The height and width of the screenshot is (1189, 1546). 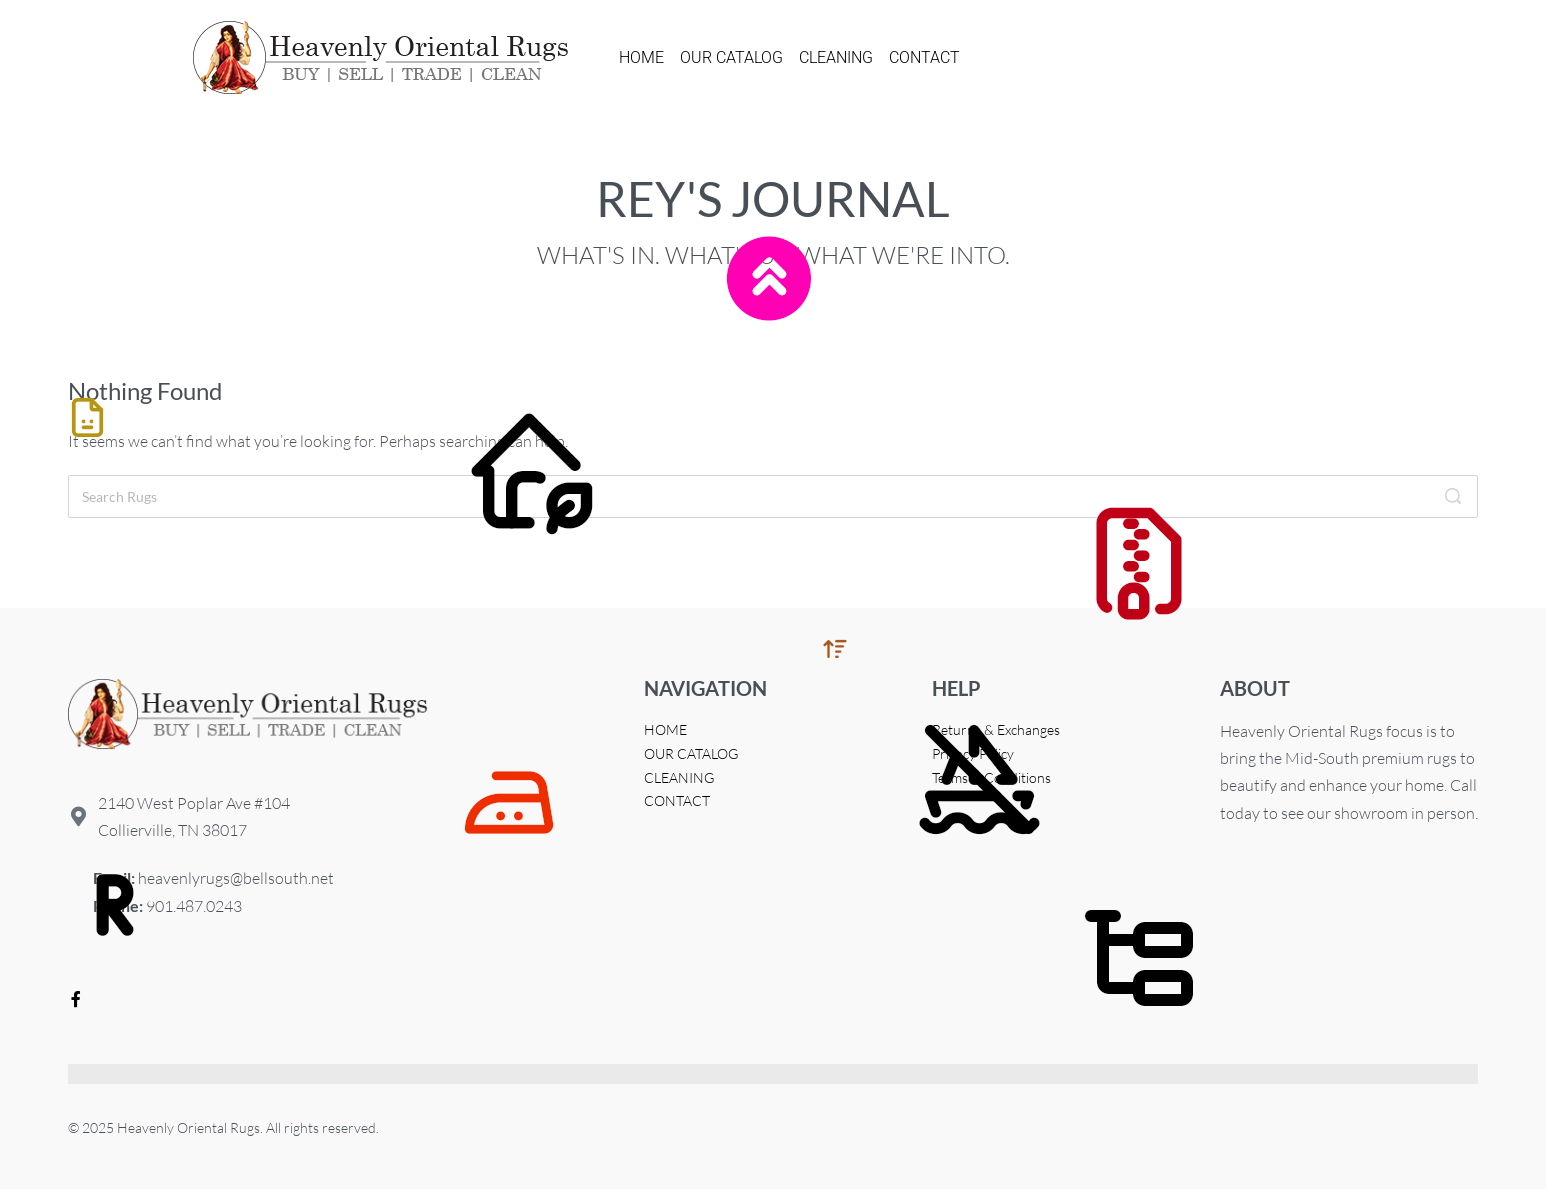 What do you see at coordinates (87, 417) in the screenshot?
I see `document with neutral status or feedback` at bounding box center [87, 417].